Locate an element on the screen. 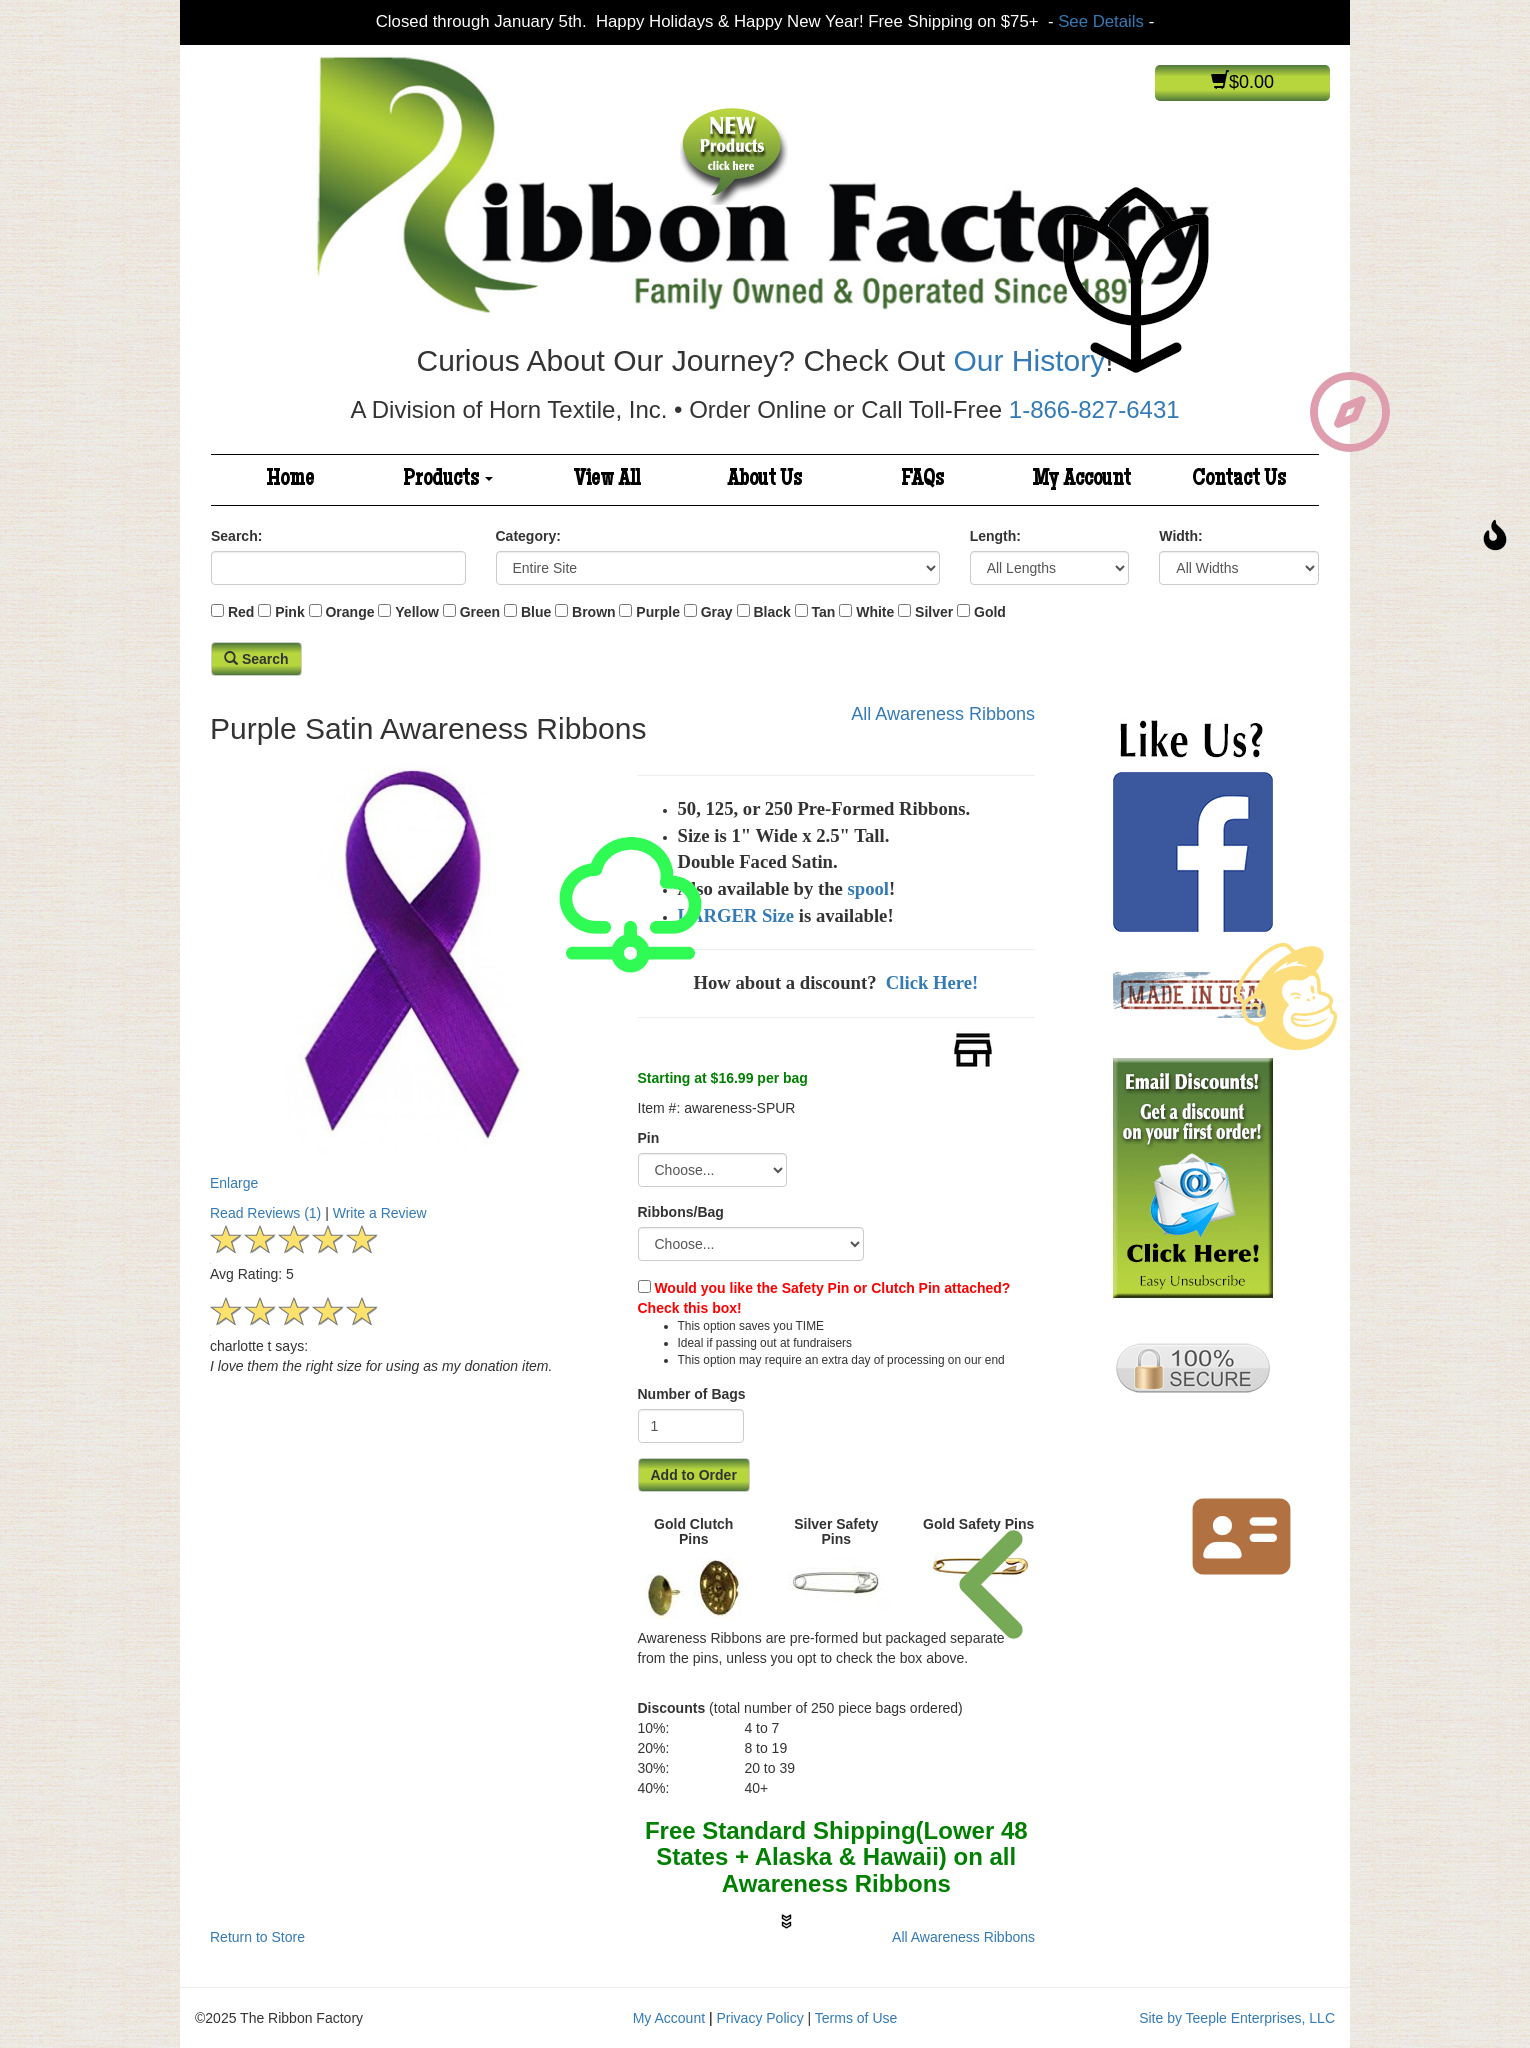  indicates trending or popular content is located at coordinates (1495, 535).